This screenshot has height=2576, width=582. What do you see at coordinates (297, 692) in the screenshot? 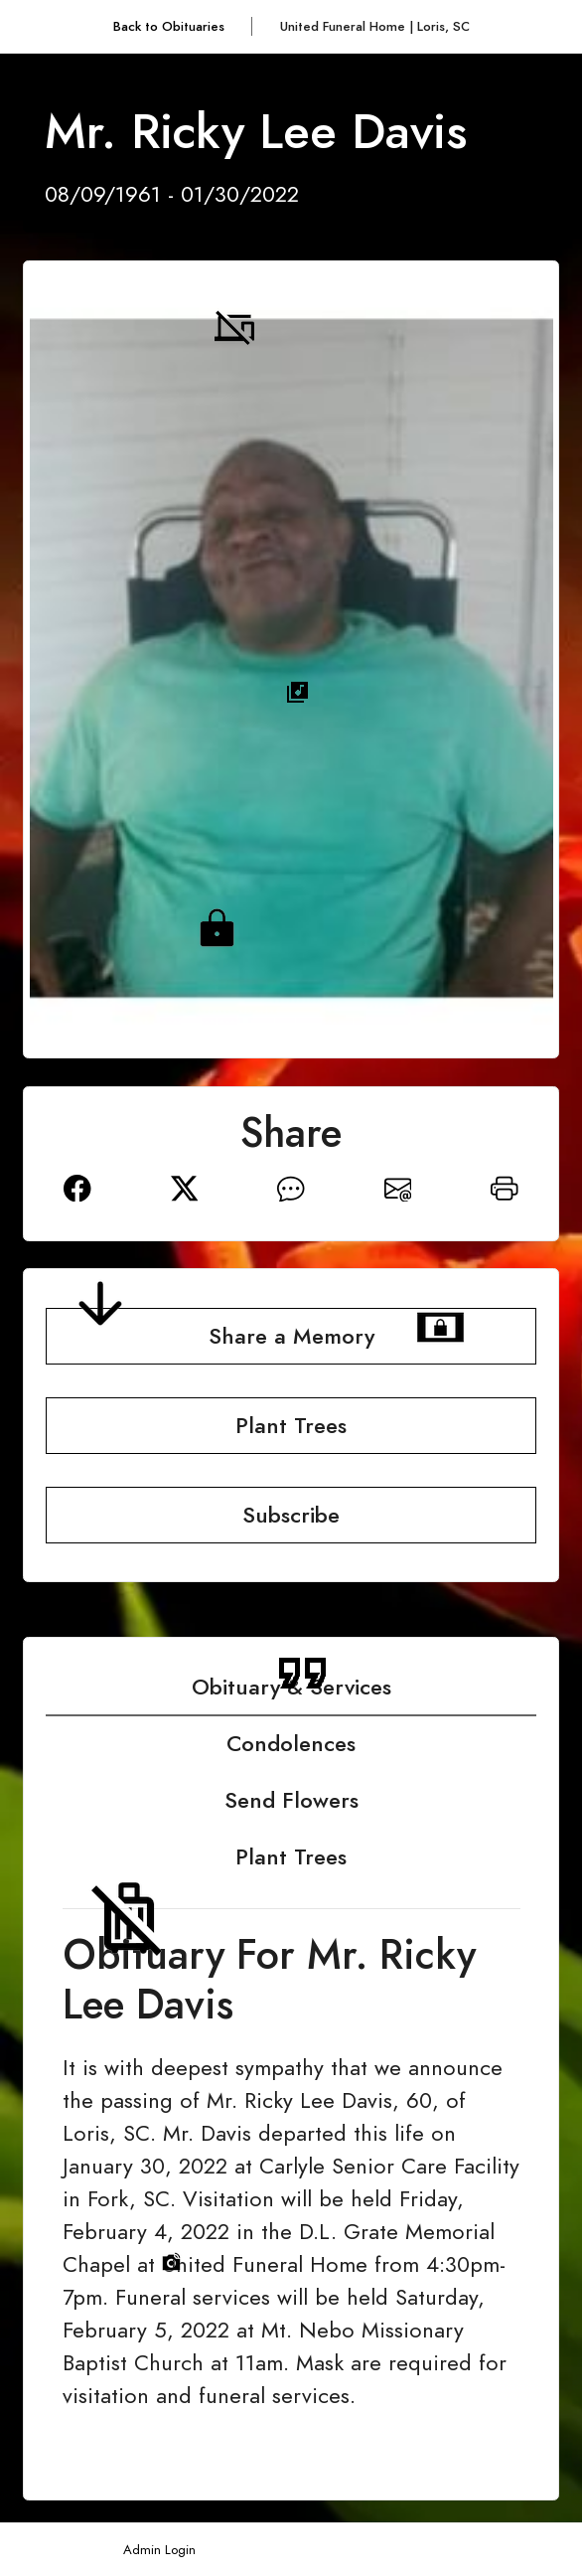
I see `access your music library` at bounding box center [297, 692].